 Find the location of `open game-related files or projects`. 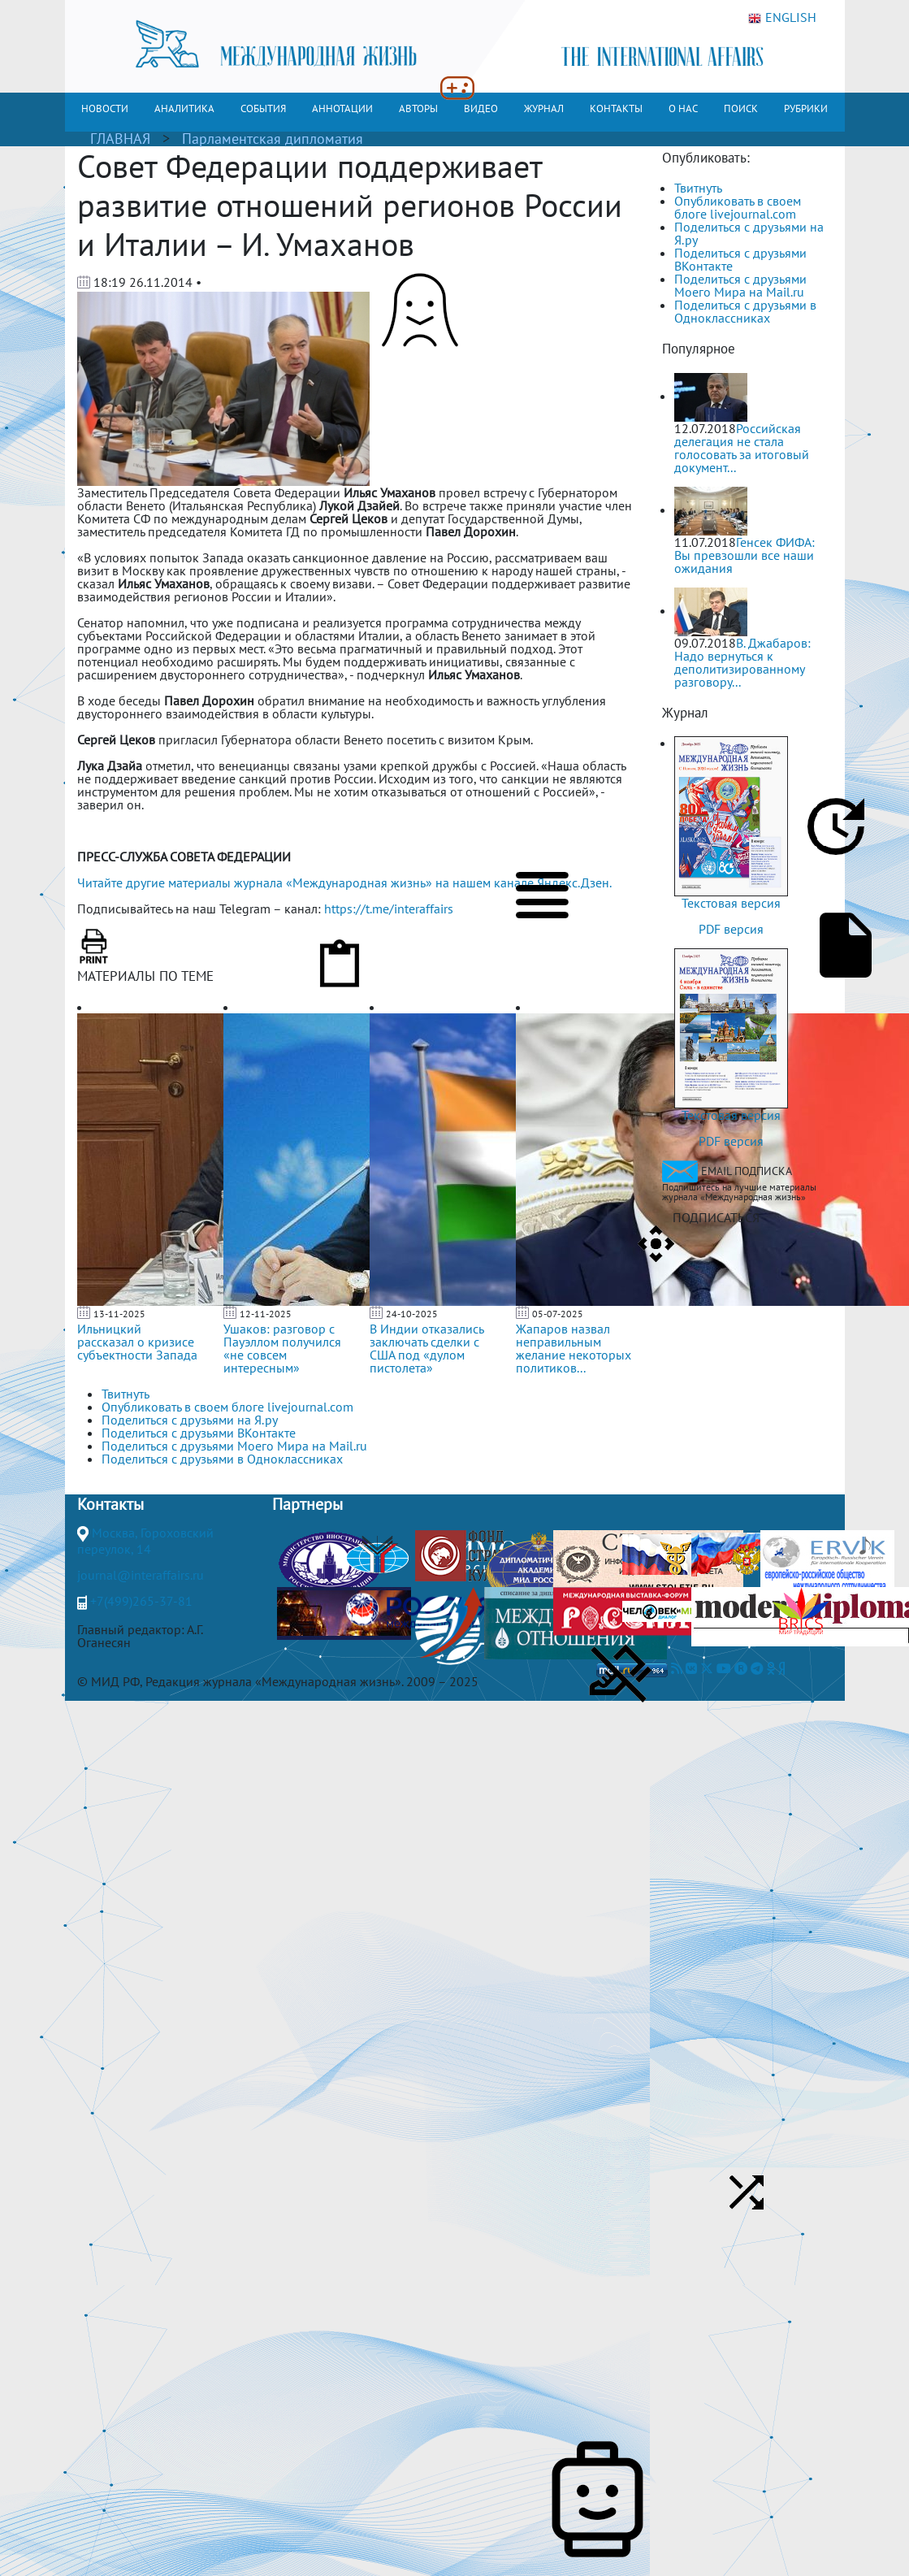

open game-related files or projects is located at coordinates (457, 87).